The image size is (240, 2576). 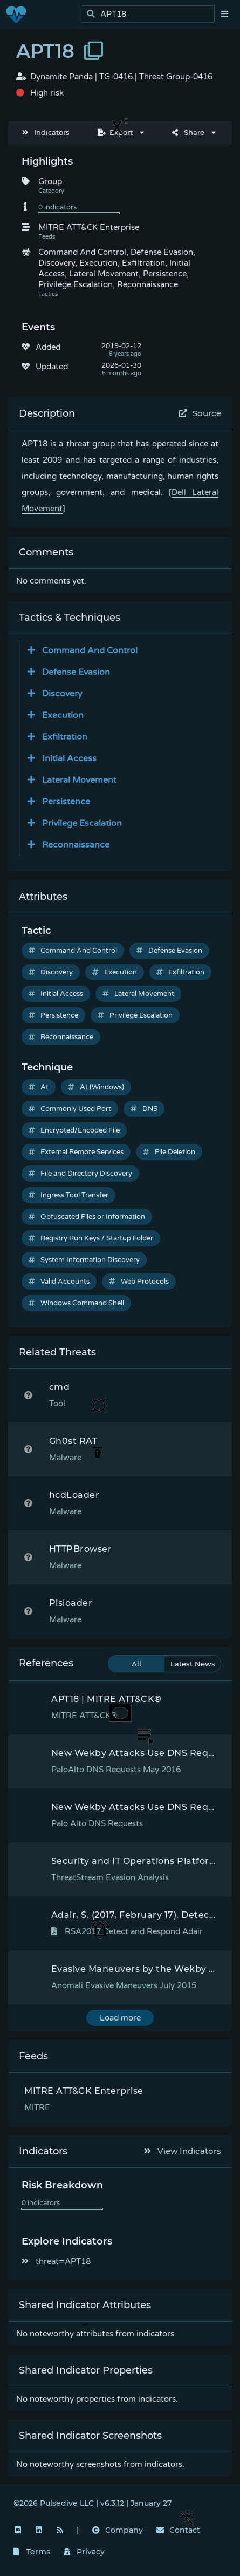 I want to click on format selected text as superscript, so click(x=117, y=126).